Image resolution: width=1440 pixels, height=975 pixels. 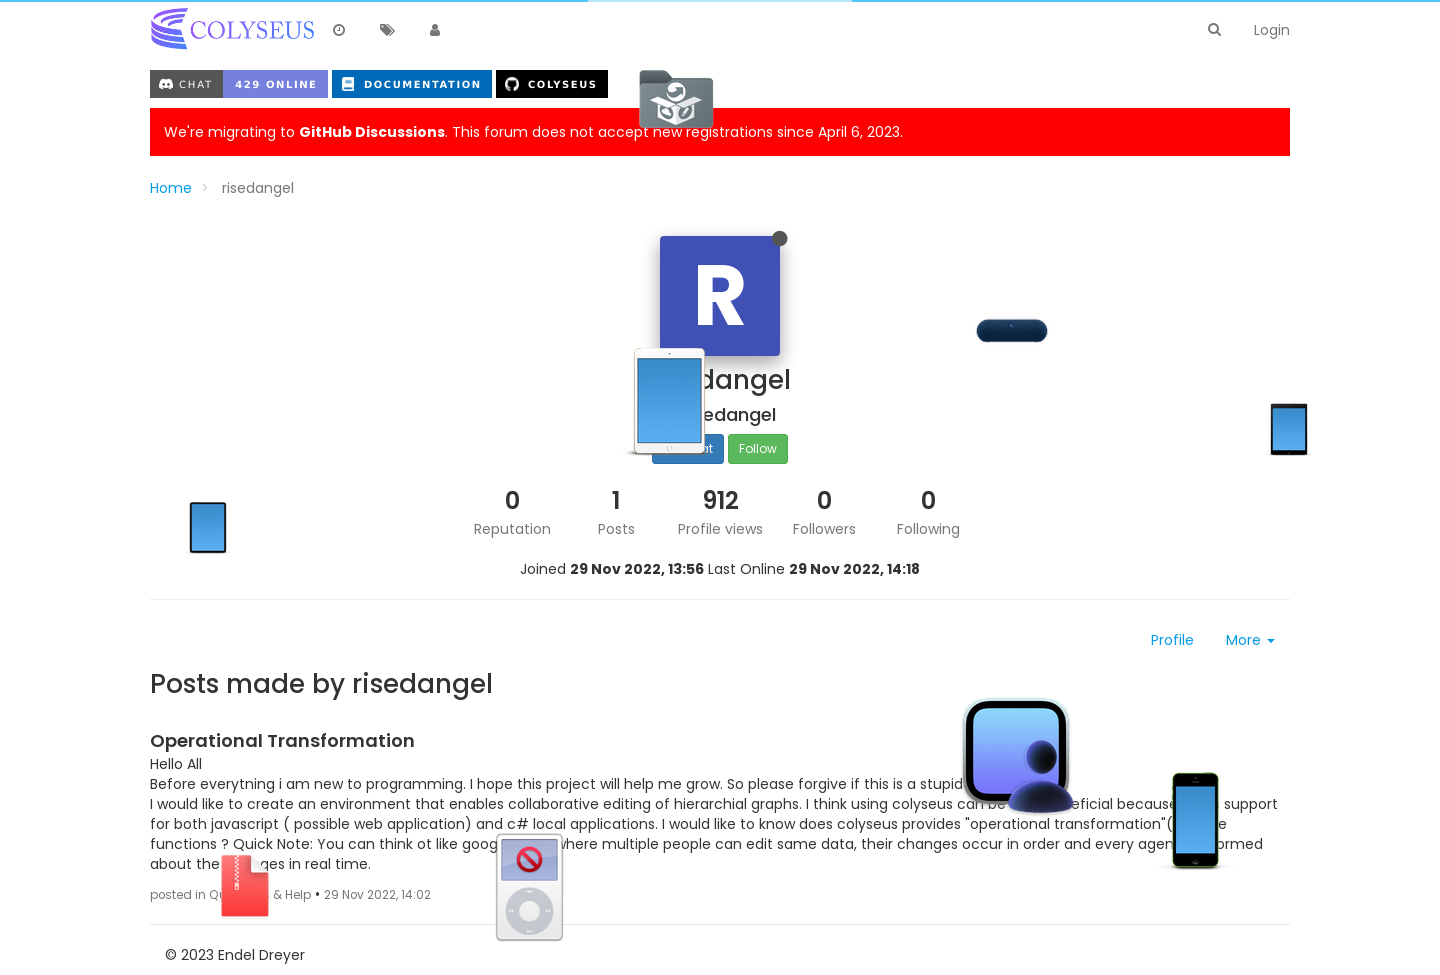 What do you see at coordinates (1016, 751) in the screenshot?
I see `share your screen with others` at bounding box center [1016, 751].